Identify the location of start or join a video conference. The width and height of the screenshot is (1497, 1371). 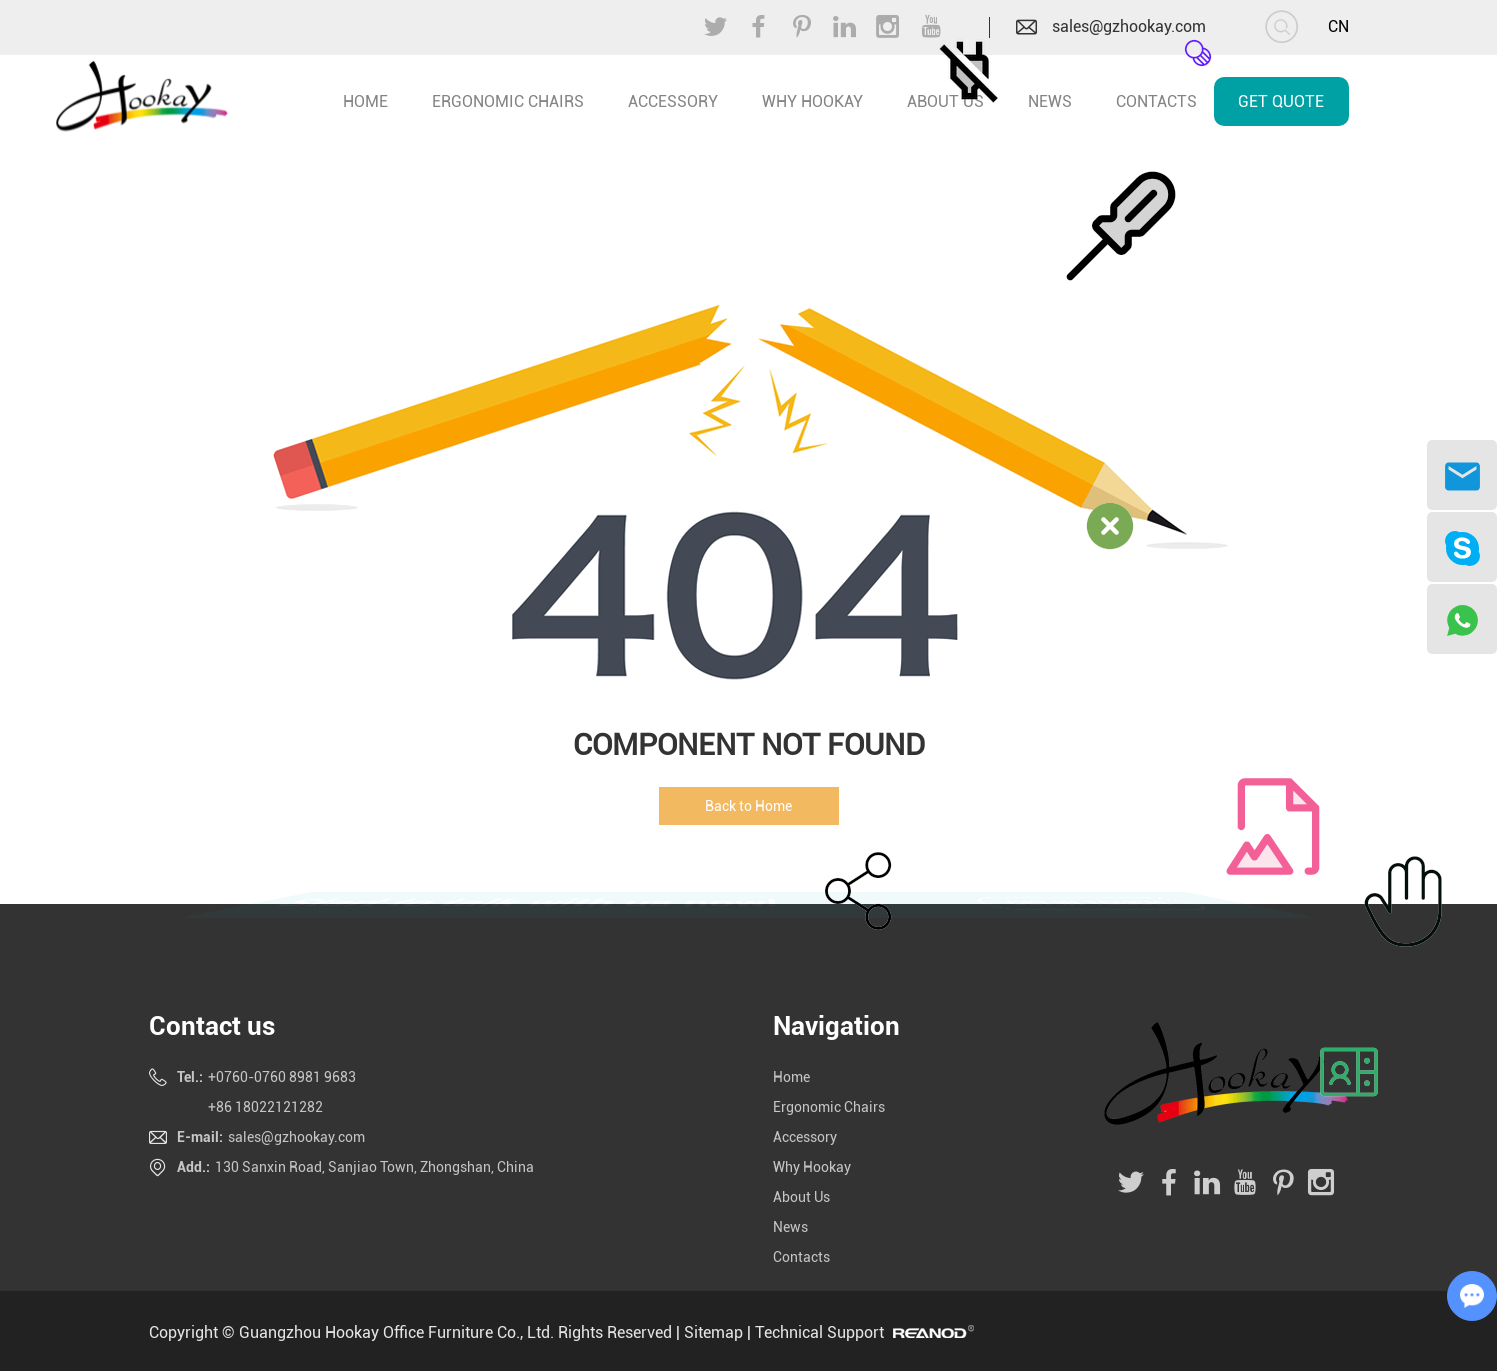
(1349, 1072).